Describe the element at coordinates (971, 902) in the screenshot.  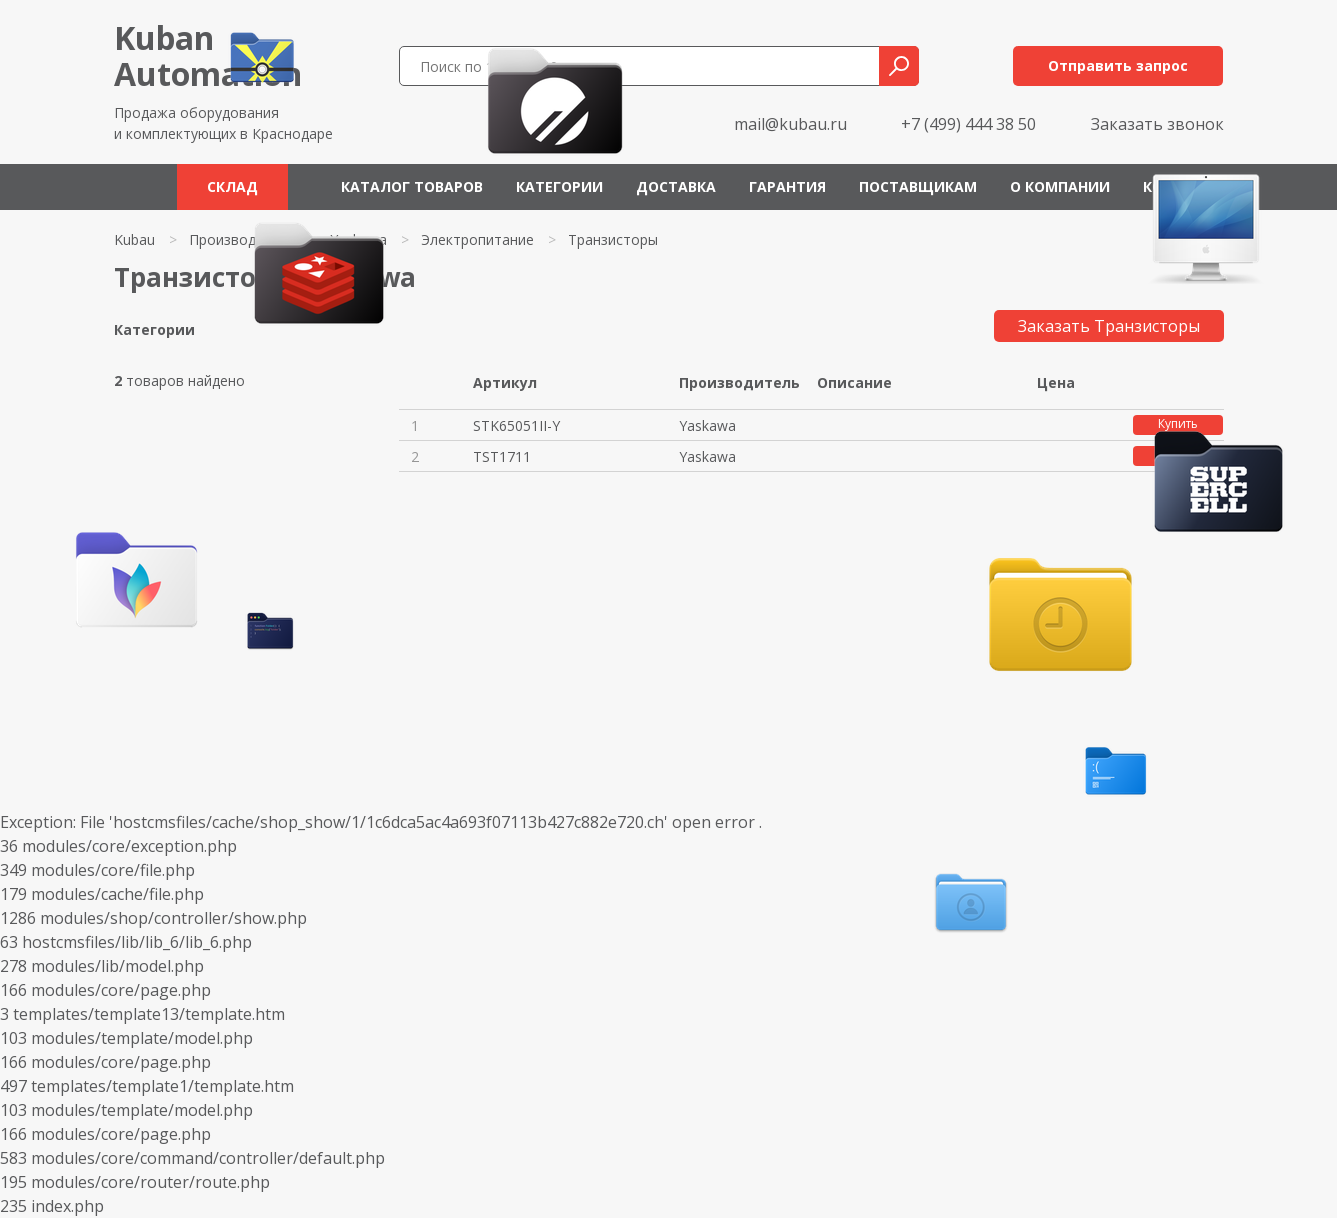
I see `access the users folder on your mac` at that location.